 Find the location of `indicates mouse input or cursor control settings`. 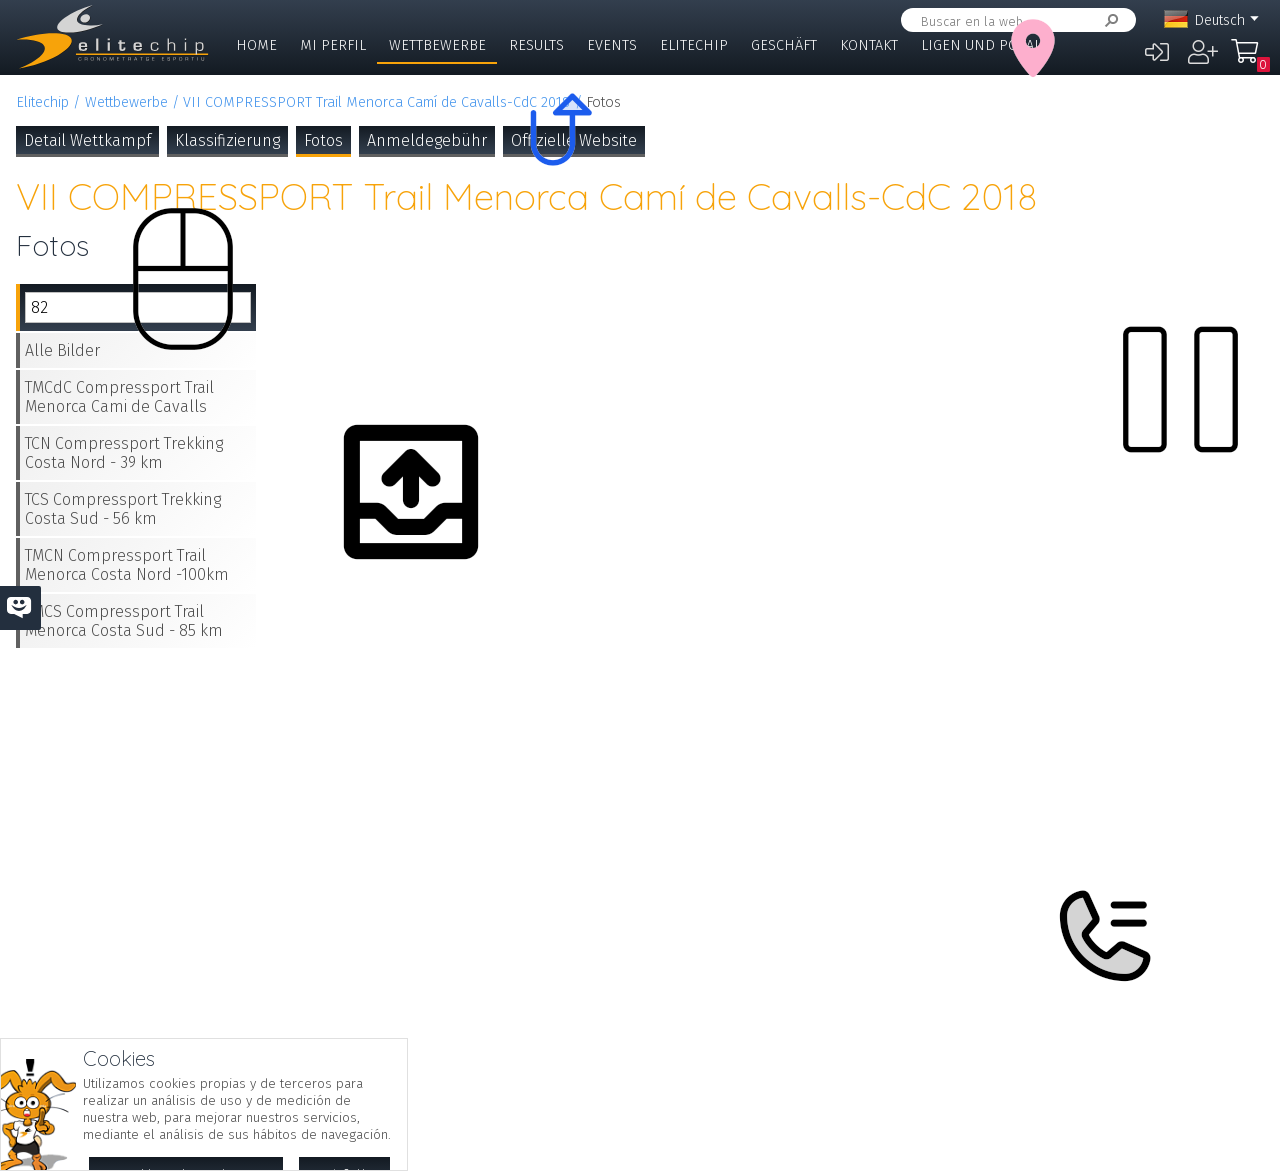

indicates mouse input or cursor control settings is located at coordinates (183, 279).